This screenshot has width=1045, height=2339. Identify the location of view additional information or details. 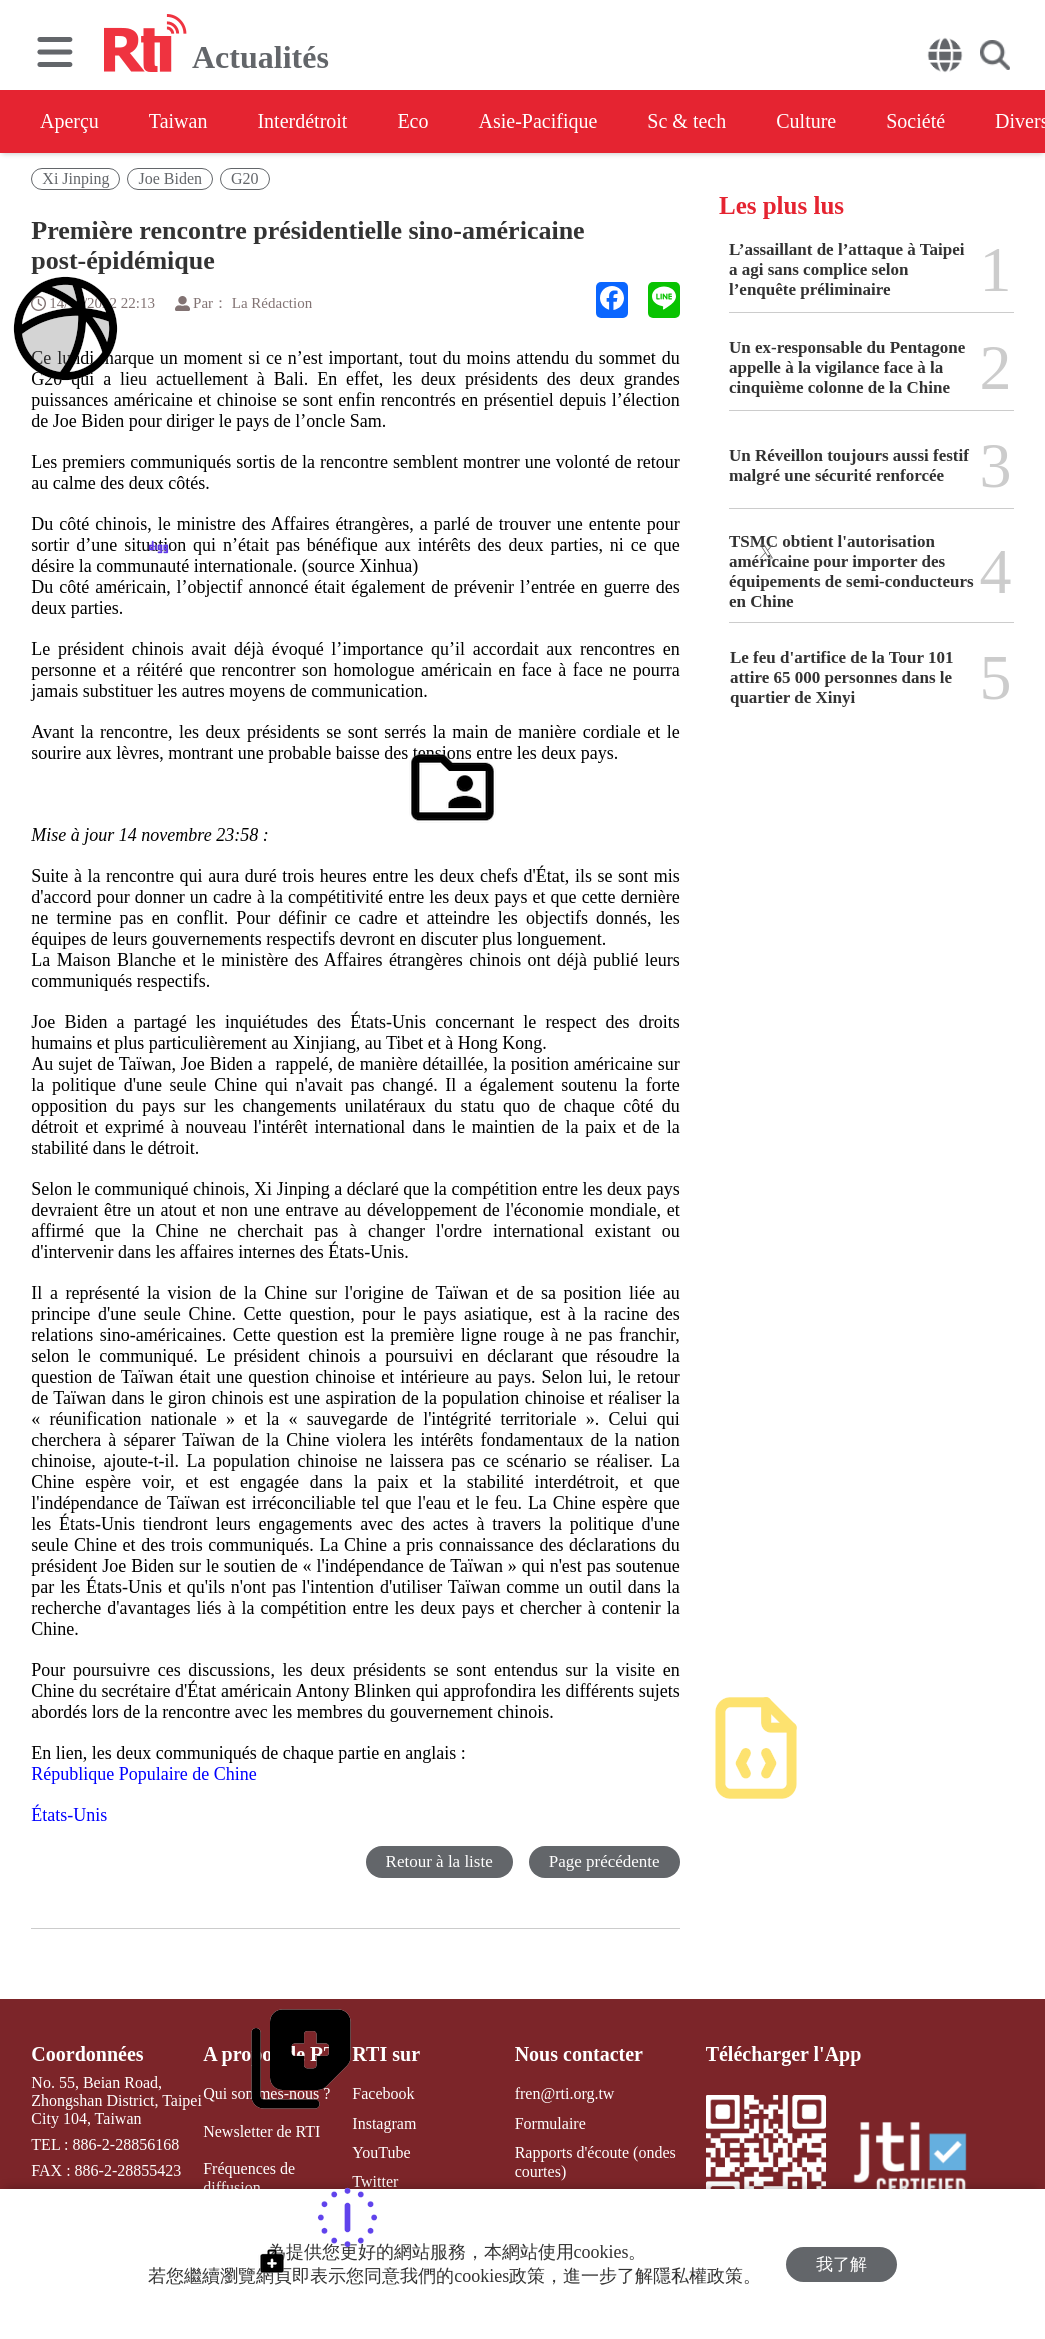
(347, 2217).